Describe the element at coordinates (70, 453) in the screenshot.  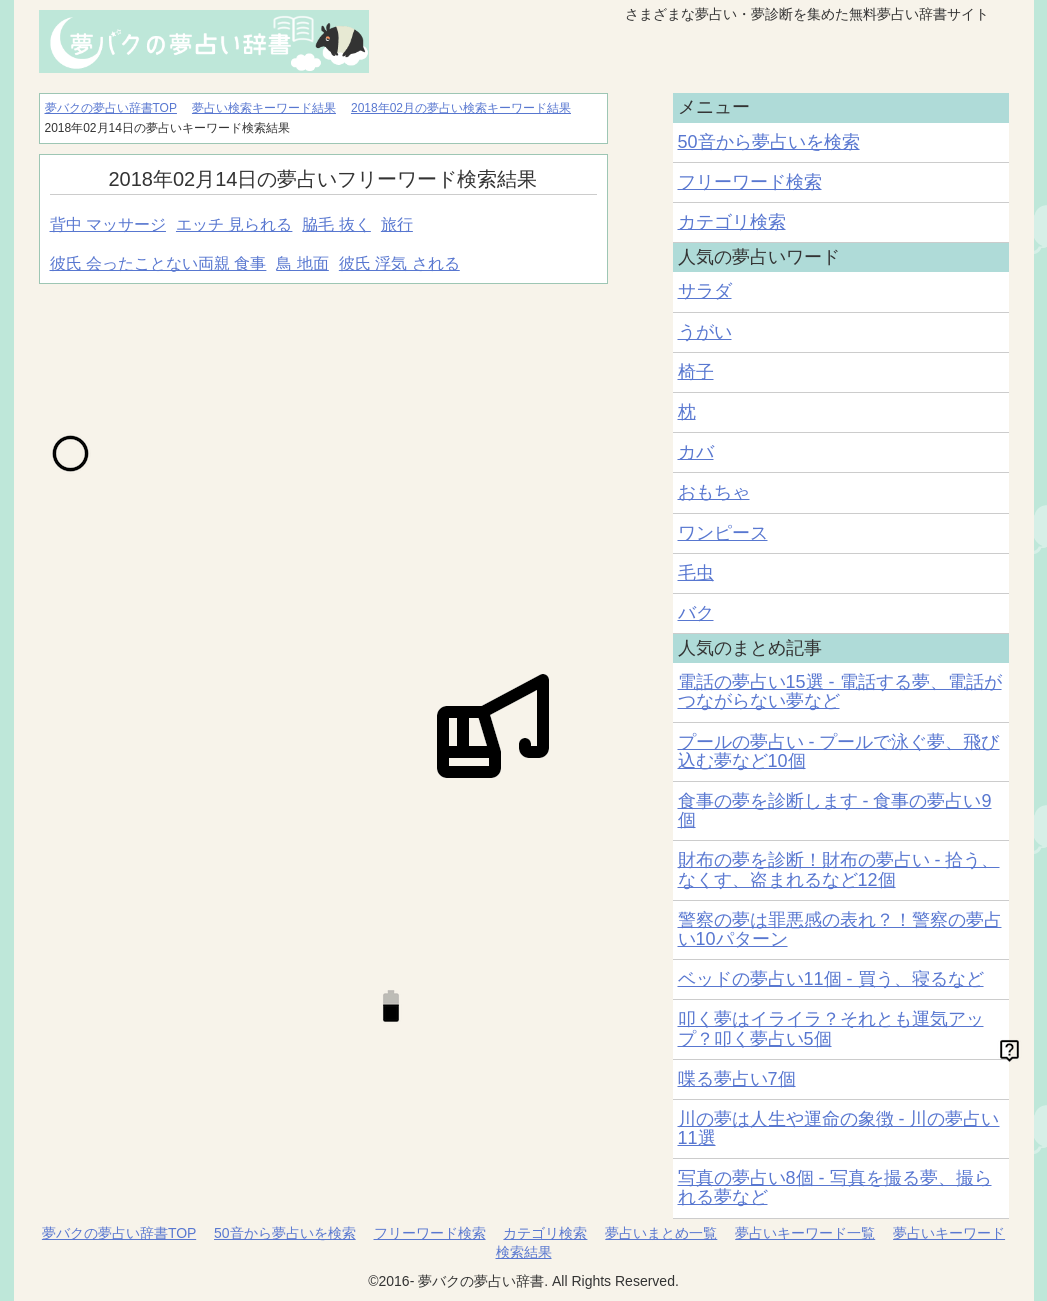
I see `unselected radio button or toggle option` at that location.